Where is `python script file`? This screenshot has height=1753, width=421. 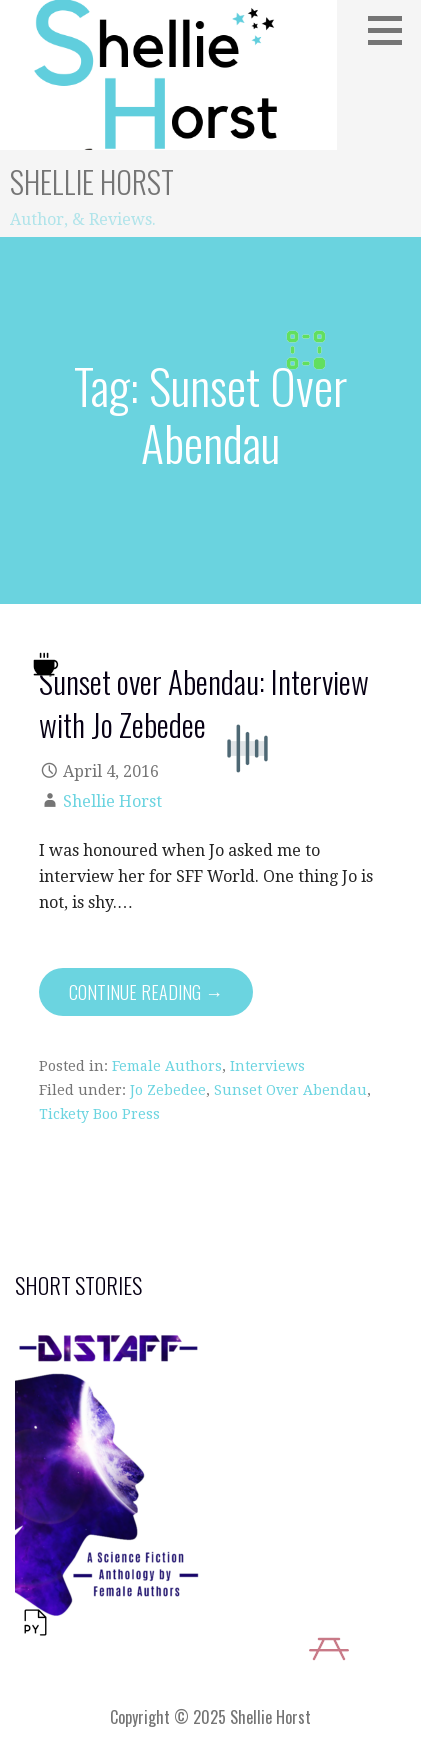
python script file is located at coordinates (35, 1622).